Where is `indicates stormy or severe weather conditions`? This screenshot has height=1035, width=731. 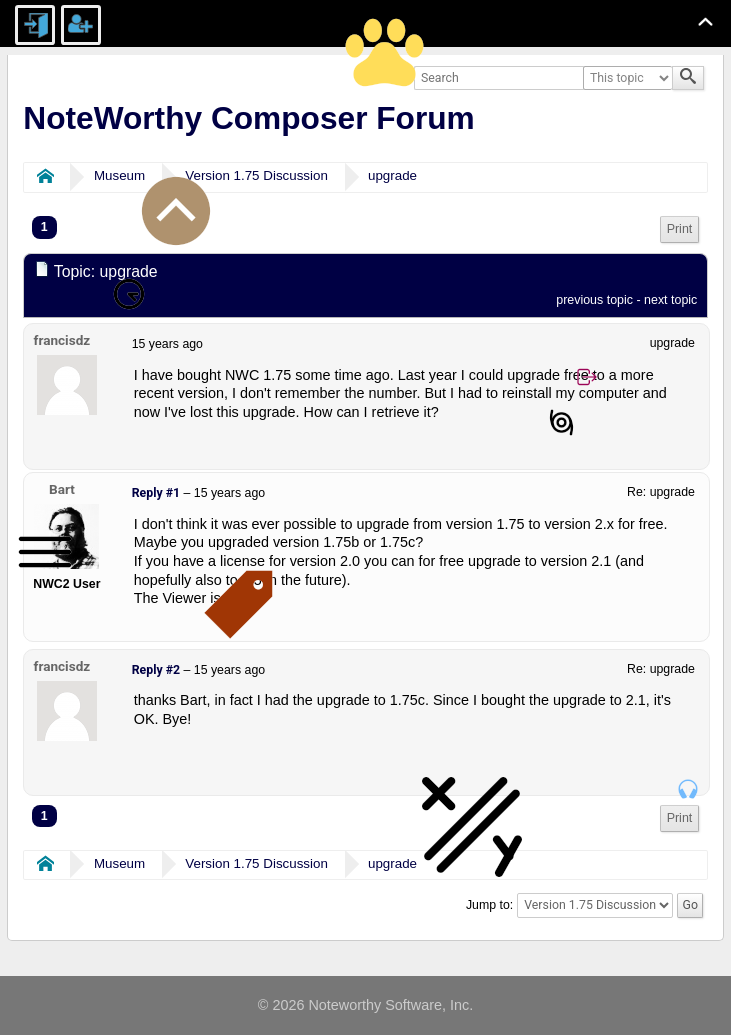
indicates stormy or severe weather conditions is located at coordinates (561, 422).